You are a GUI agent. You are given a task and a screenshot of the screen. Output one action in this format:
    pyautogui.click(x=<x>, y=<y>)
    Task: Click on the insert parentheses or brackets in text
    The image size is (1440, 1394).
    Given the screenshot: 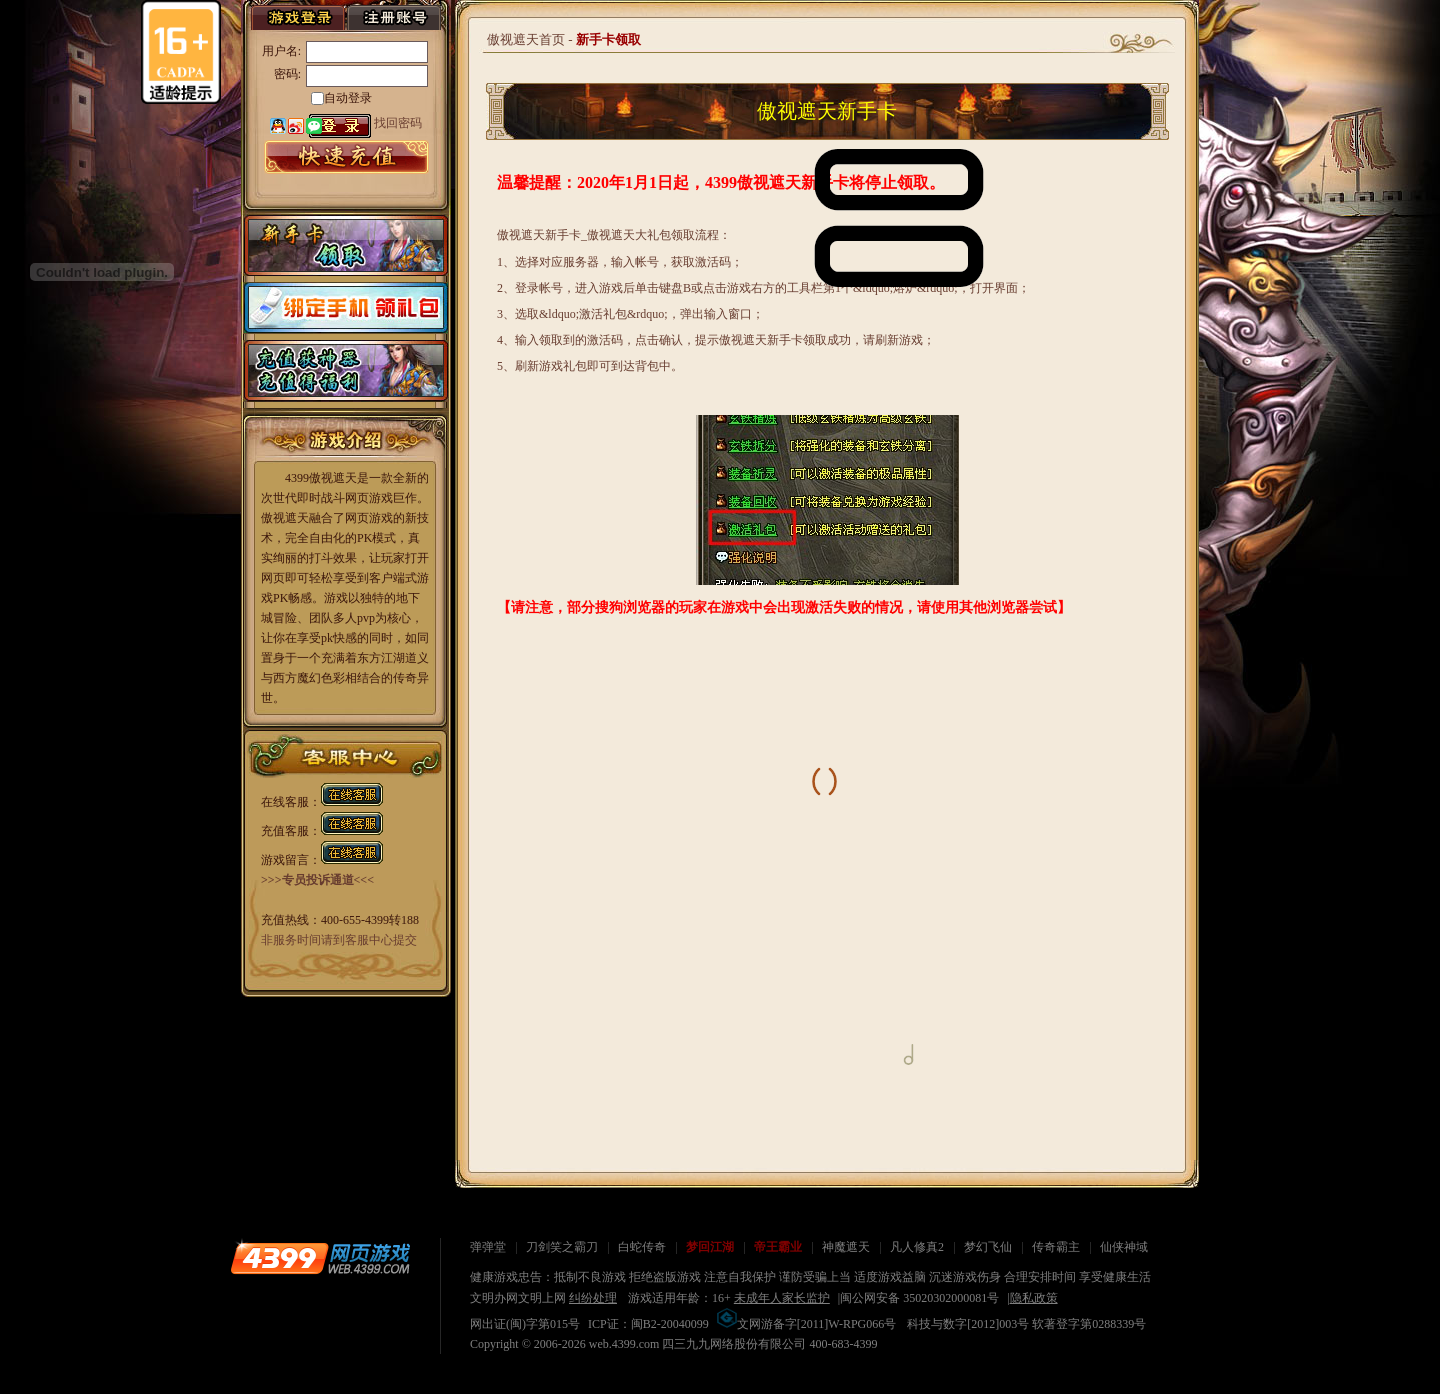 What is the action you would take?
    pyautogui.click(x=824, y=781)
    